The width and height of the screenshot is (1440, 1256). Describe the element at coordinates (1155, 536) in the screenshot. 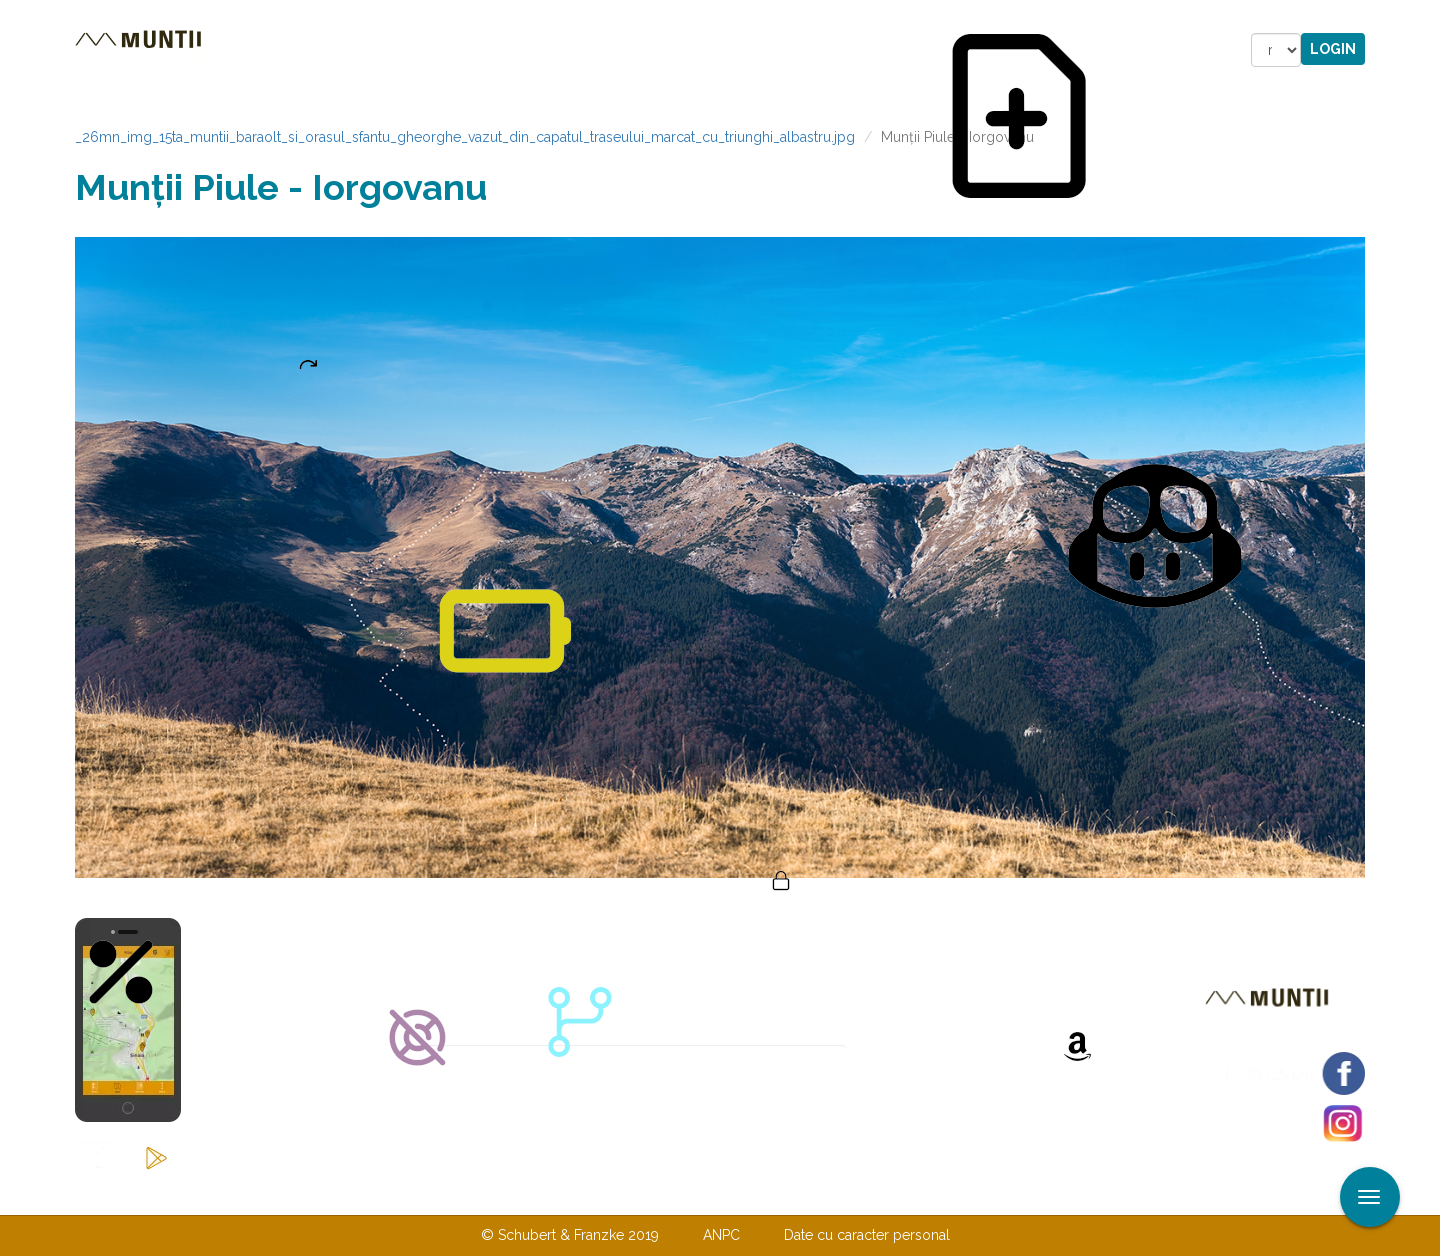

I see `access github copilot AI assistant` at that location.